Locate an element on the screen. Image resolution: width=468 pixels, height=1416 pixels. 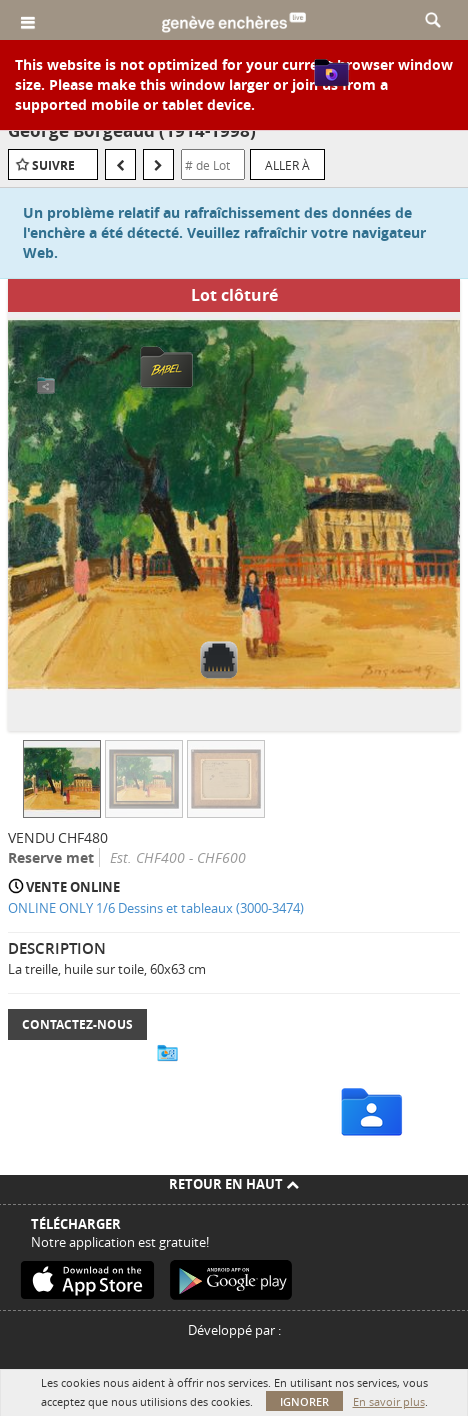
folder containing babel configuration files is located at coordinates (166, 368).